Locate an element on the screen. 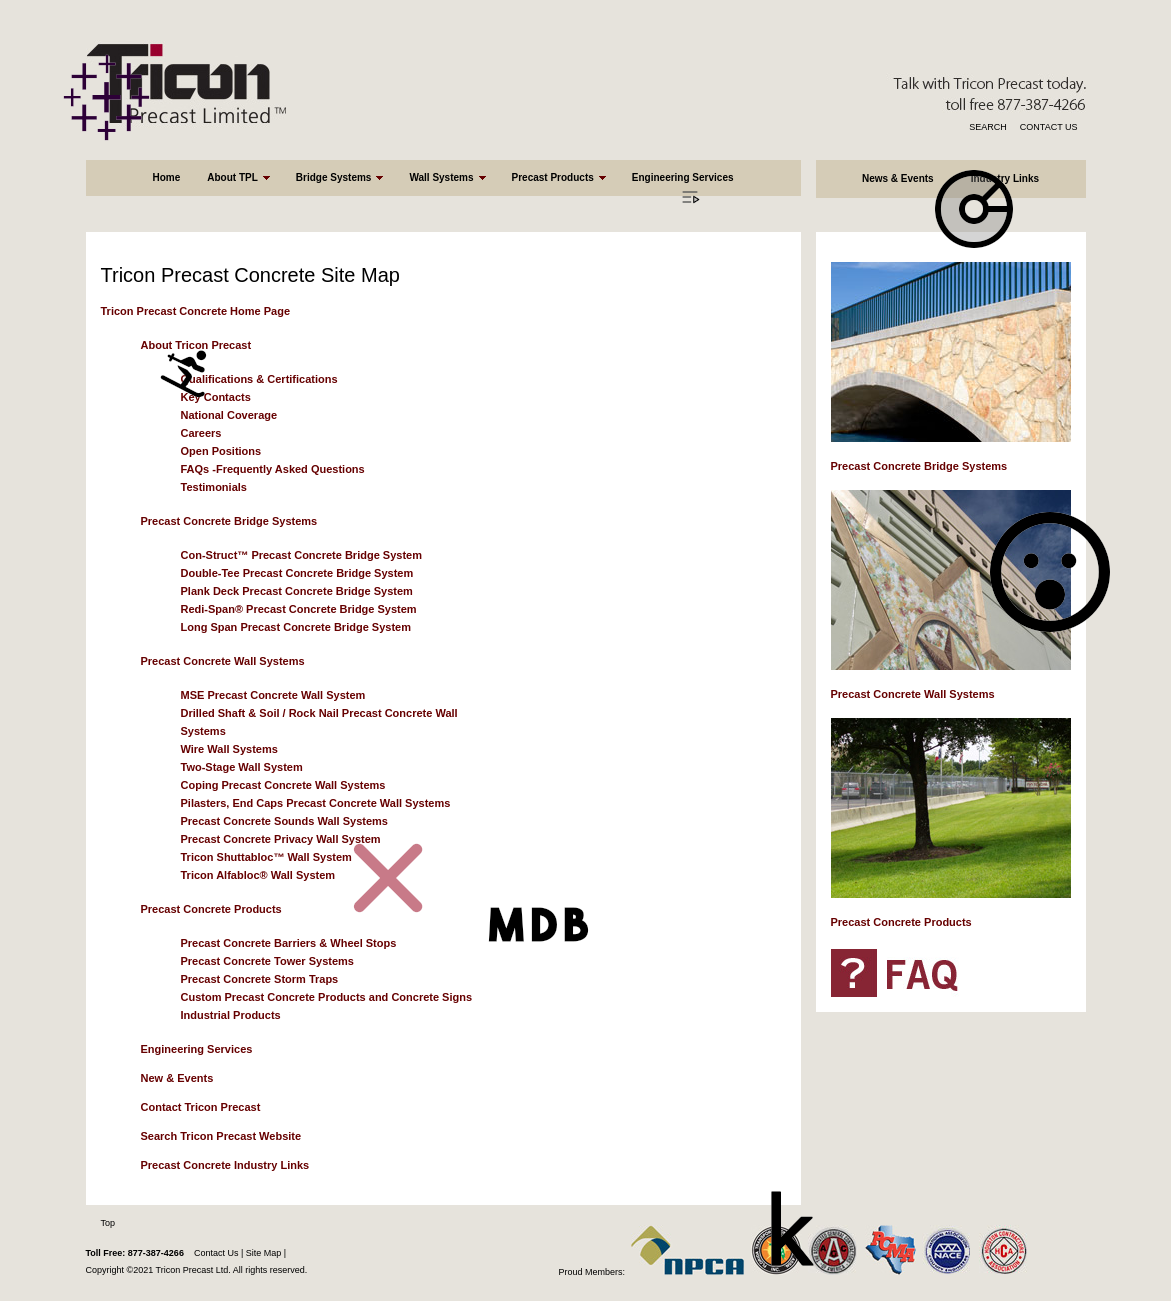 This screenshot has height=1301, width=1171. link to kaggle profile or account is located at coordinates (792, 1228).